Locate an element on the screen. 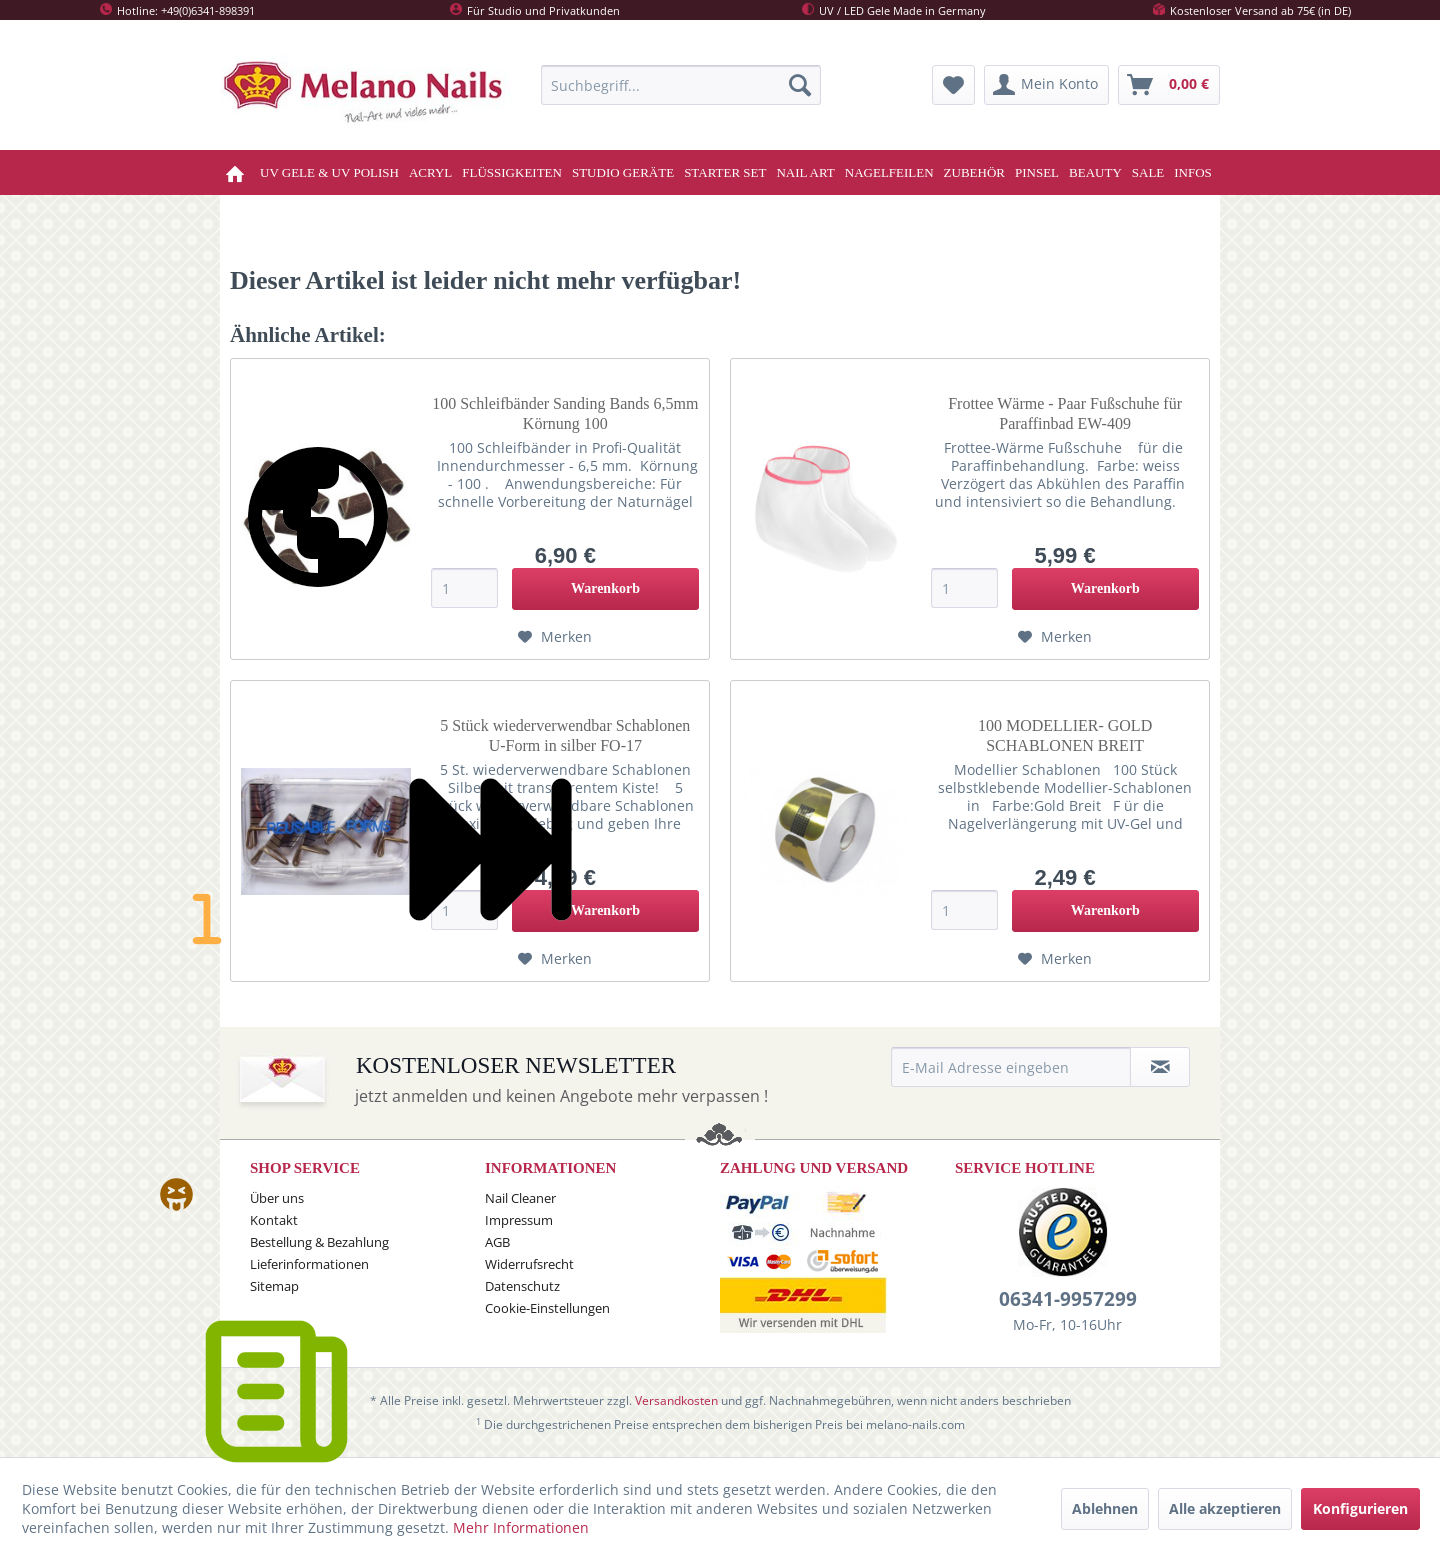  insert a silly or playful emoji reaction is located at coordinates (176, 1194).